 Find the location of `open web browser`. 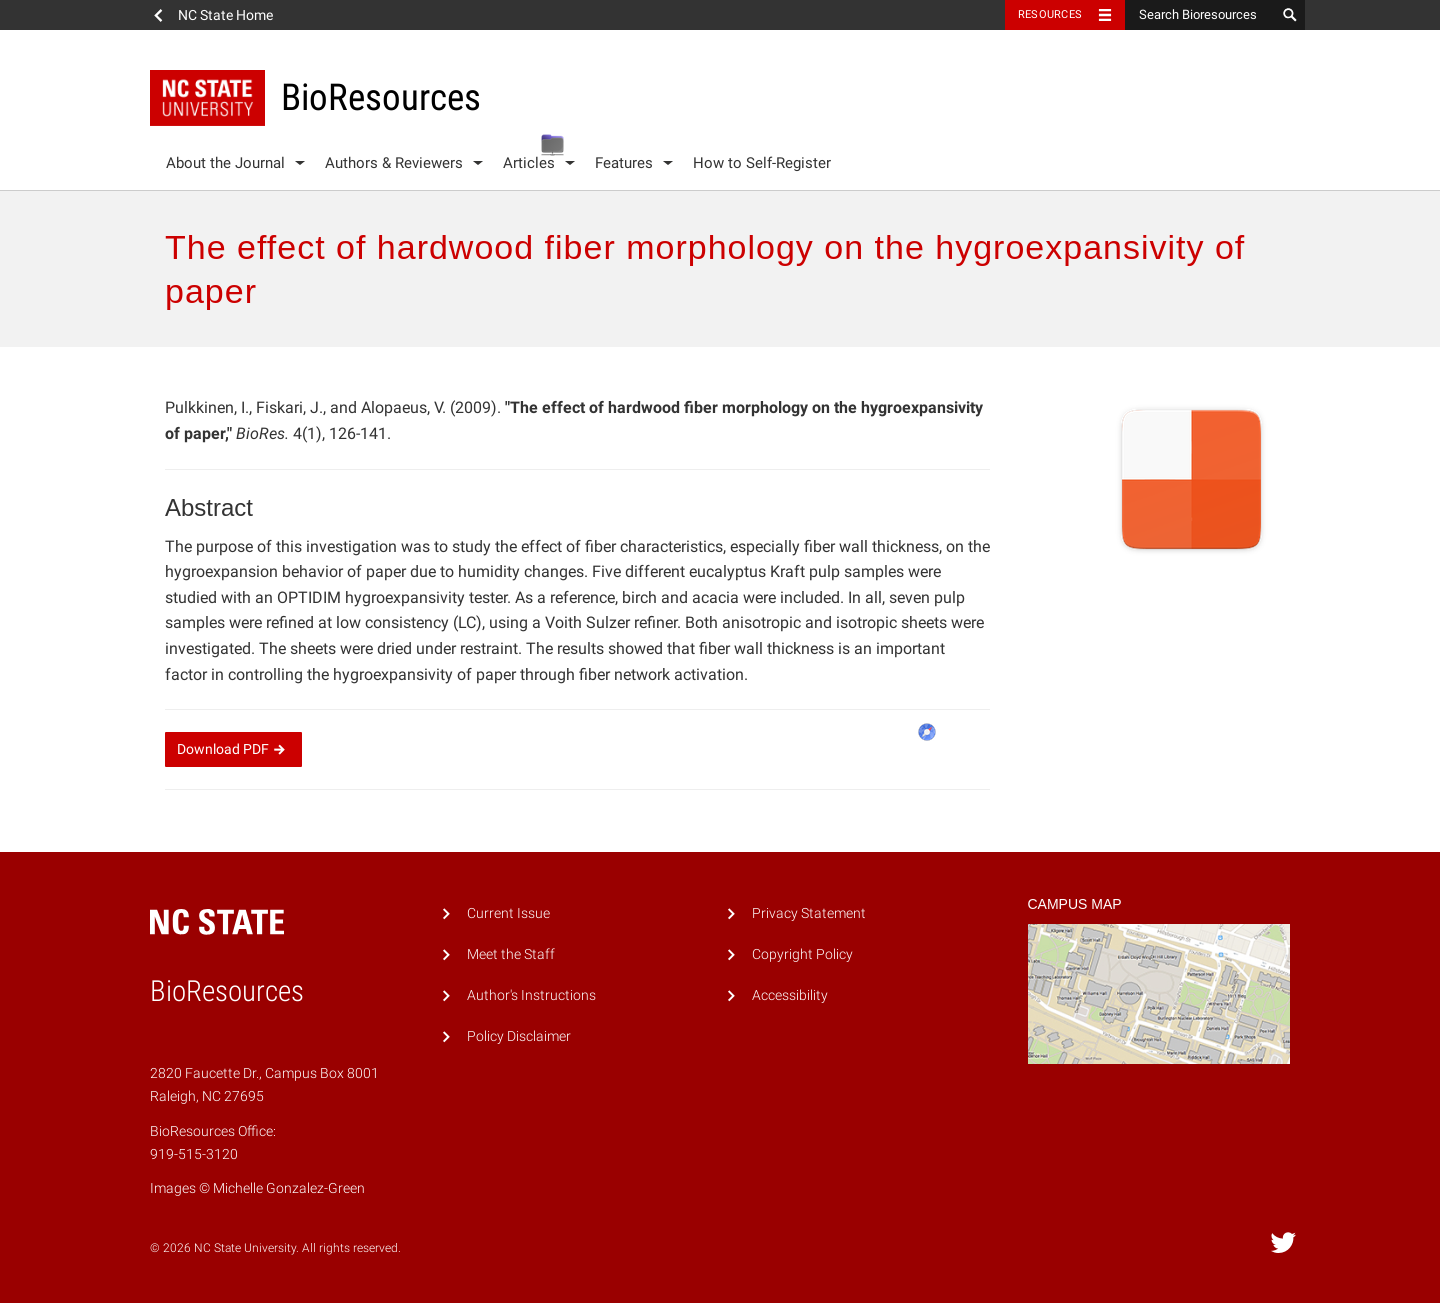

open web browser is located at coordinates (927, 732).